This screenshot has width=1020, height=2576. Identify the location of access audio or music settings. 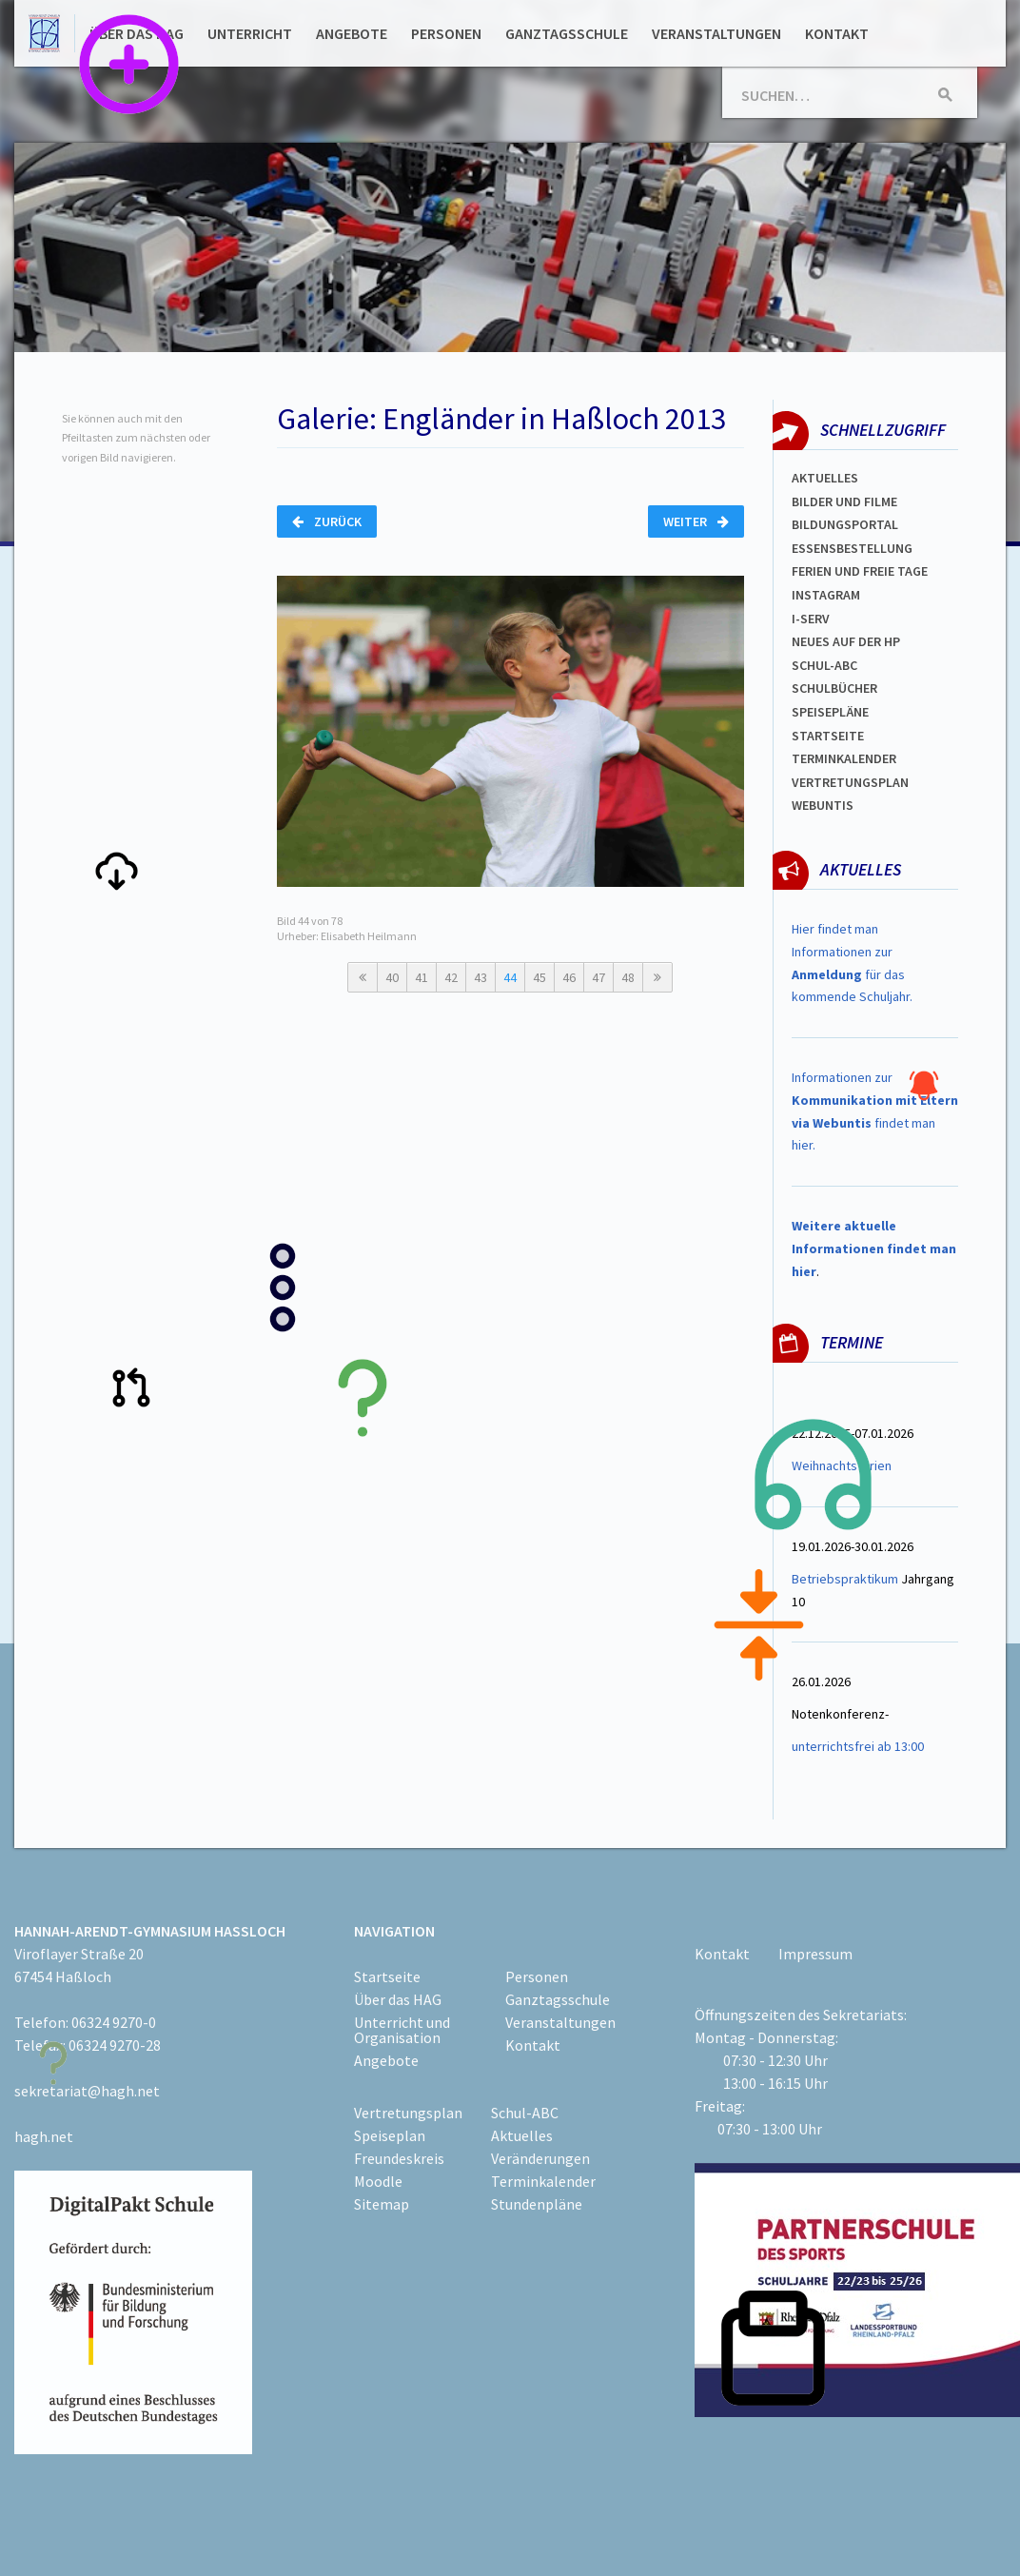
(813, 1477).